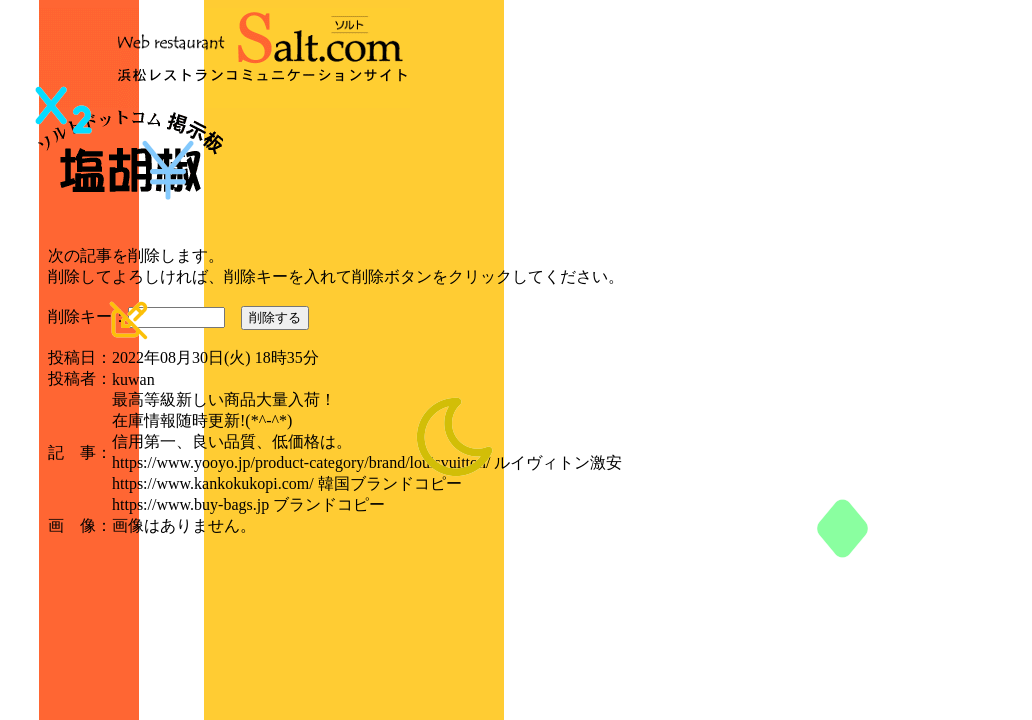 This screenshot has height=720, width=1032. I want to click on view prices in Japanese yen, so click(168, 169).